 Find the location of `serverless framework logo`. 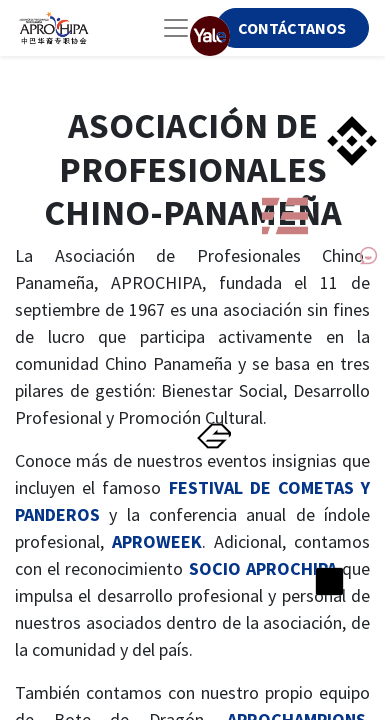

serverless framework logo is located at coordinates (285, 216).